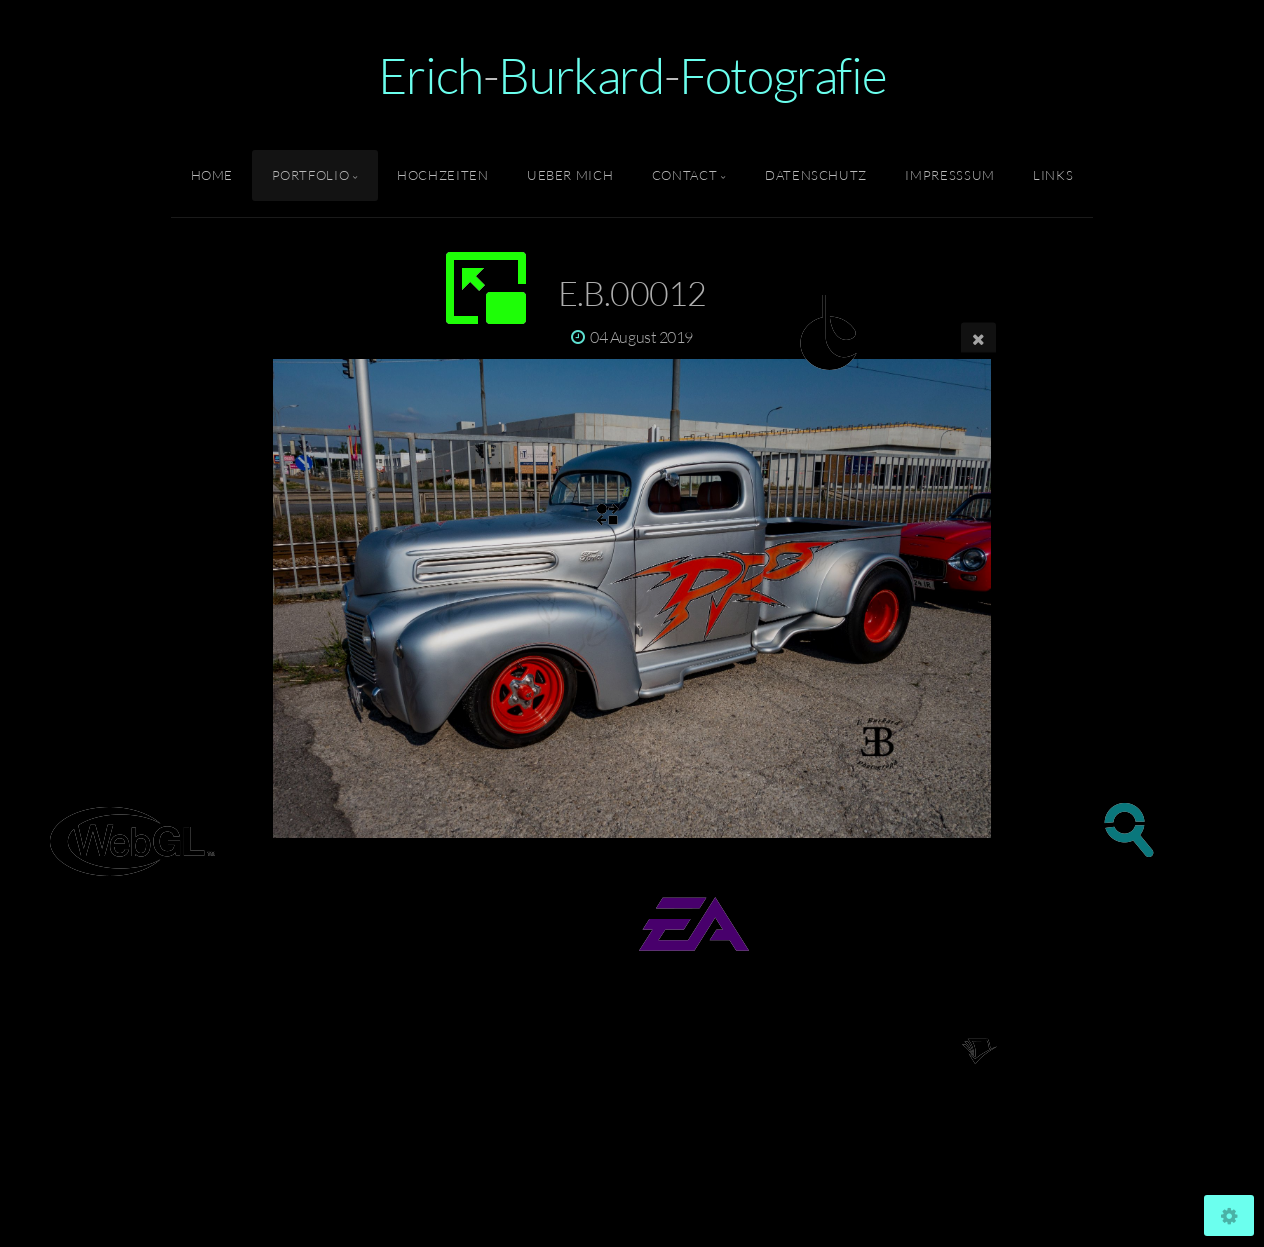 The width and height of the screenshot is (1264, 1247). Describe the element at coordinates (132, 841) in the screenshot. I see `WebGL technology logo` at that location.